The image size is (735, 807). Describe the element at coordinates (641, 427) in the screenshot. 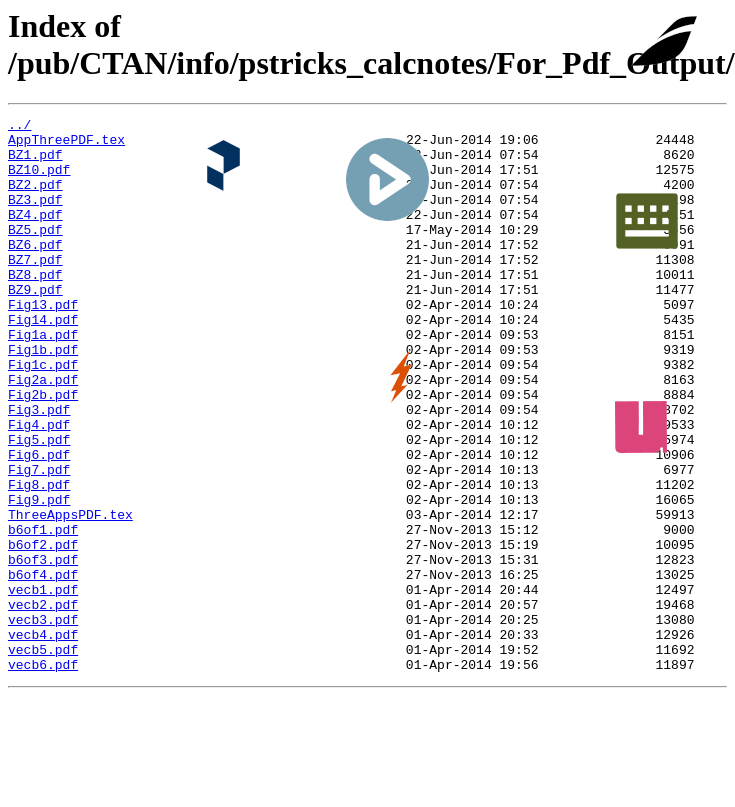

I see `uv python package manager logo` at that location.